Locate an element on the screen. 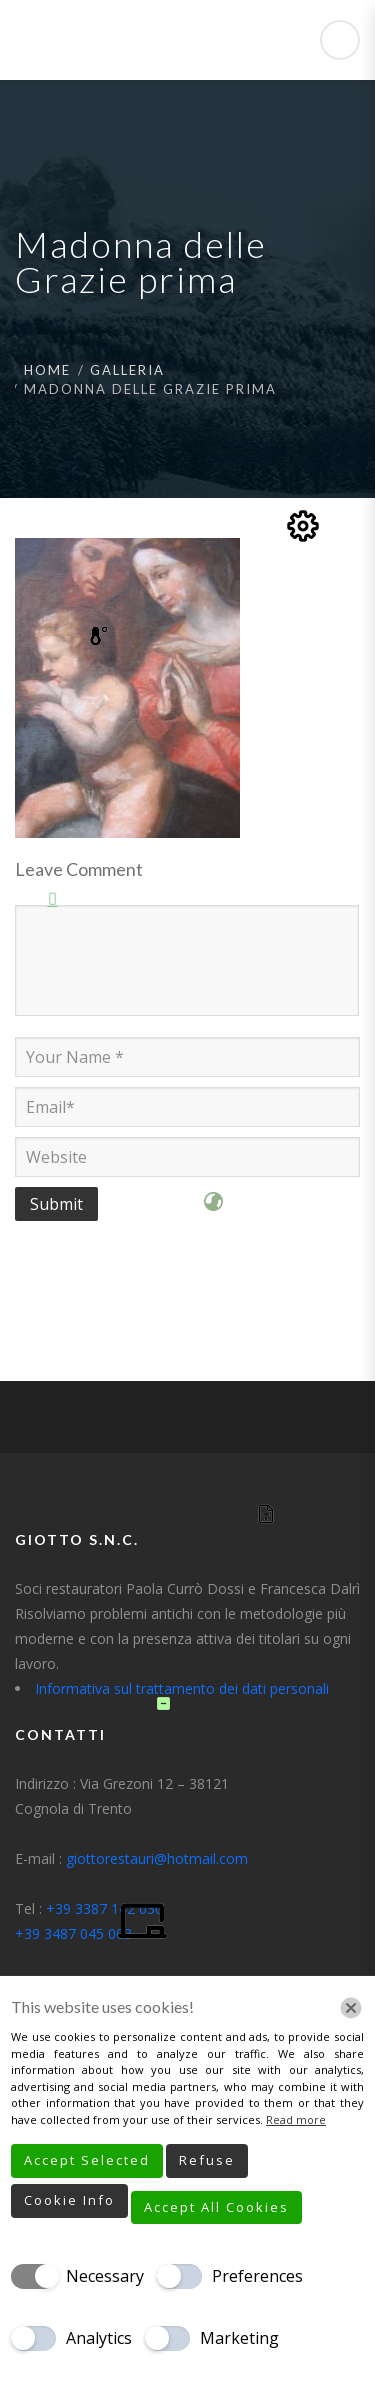 This screenshot has width=375, height=2390. view text or document file type is located at coordinates (266, 1514).